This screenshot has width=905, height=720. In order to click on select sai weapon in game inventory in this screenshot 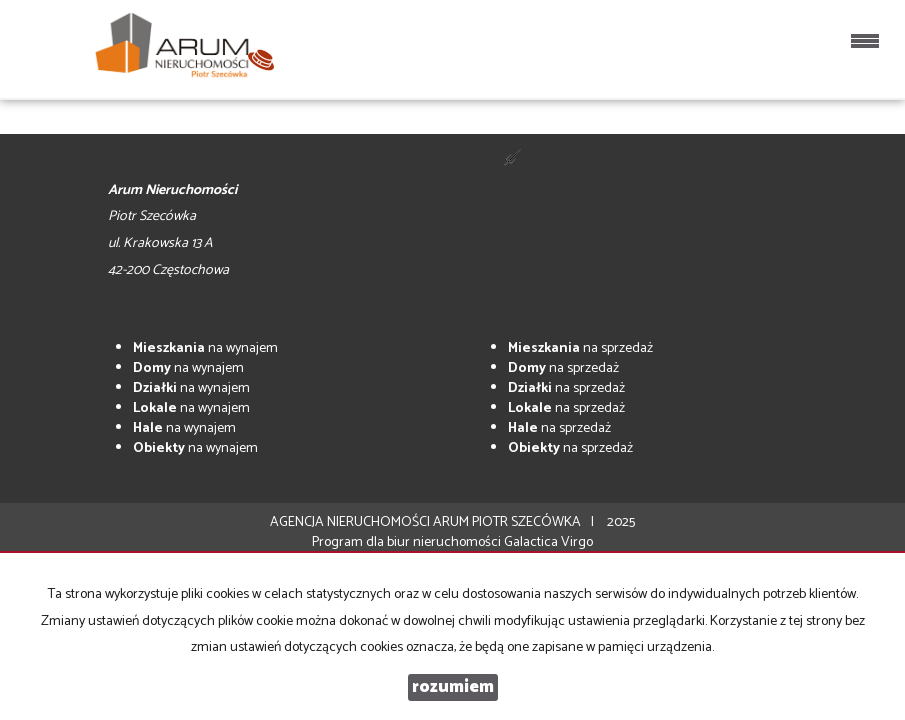, I will do `click(512, 157)`.